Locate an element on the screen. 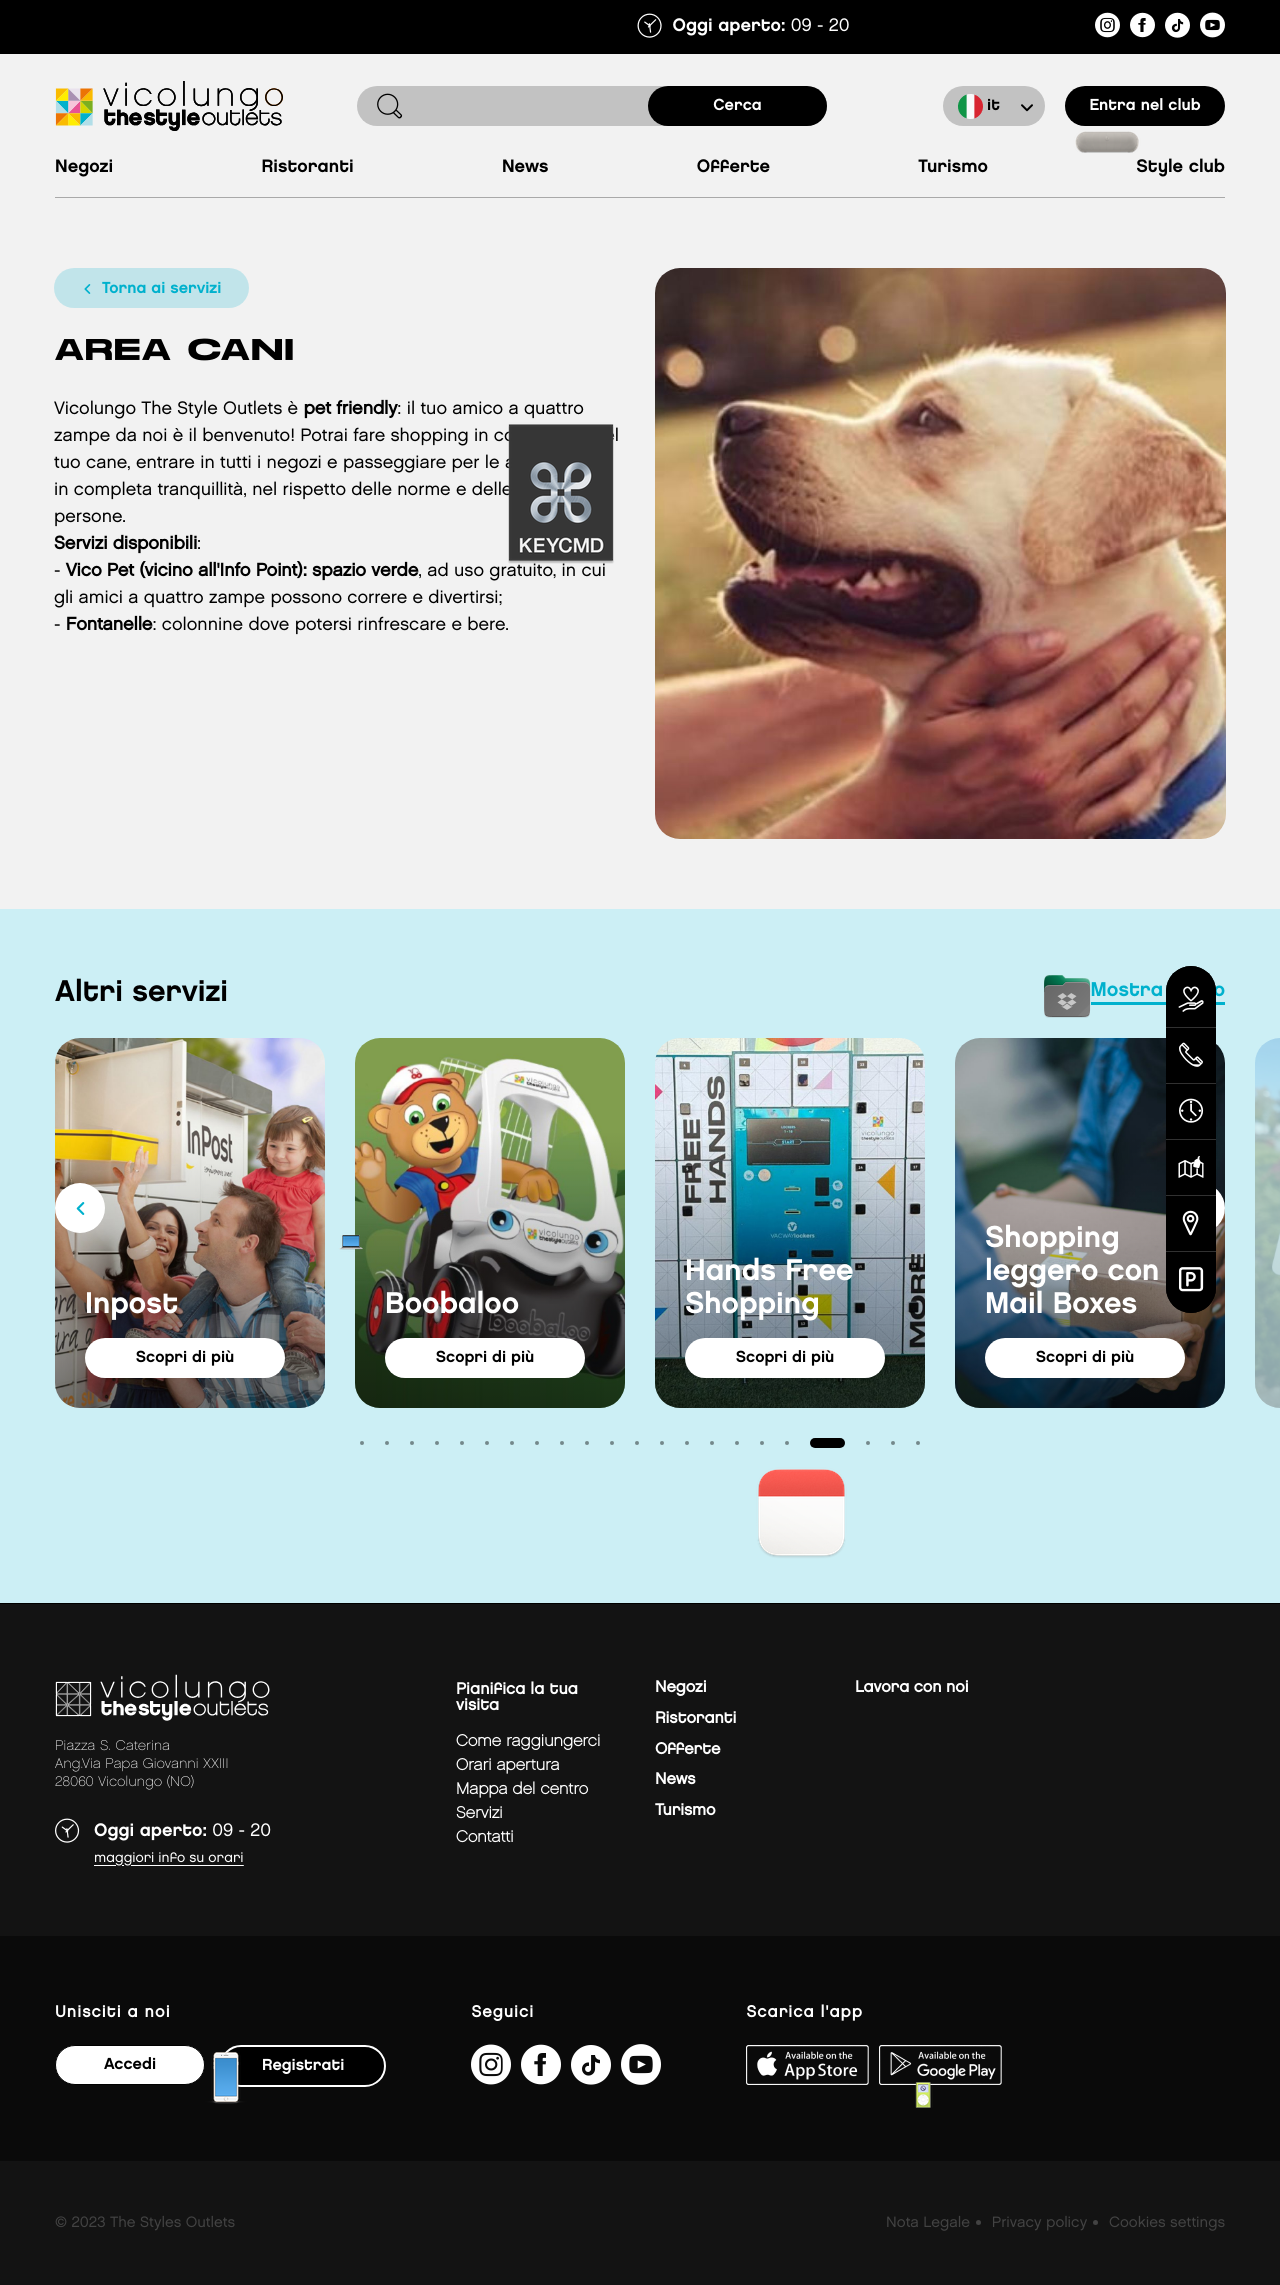 The image size is (1280, 2285). open dropbox synced folder is located at coordinates (1067, 996).